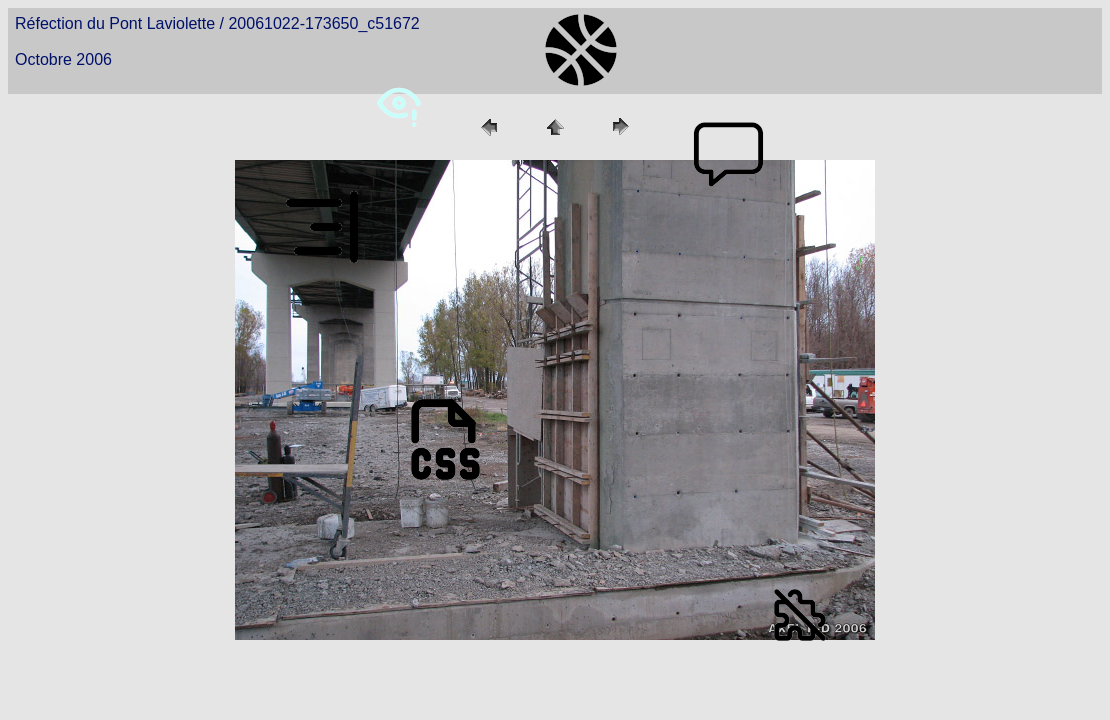 This screenshot has height=720, width=1110. I want to click on view alert or warning details, so click(399, 103).